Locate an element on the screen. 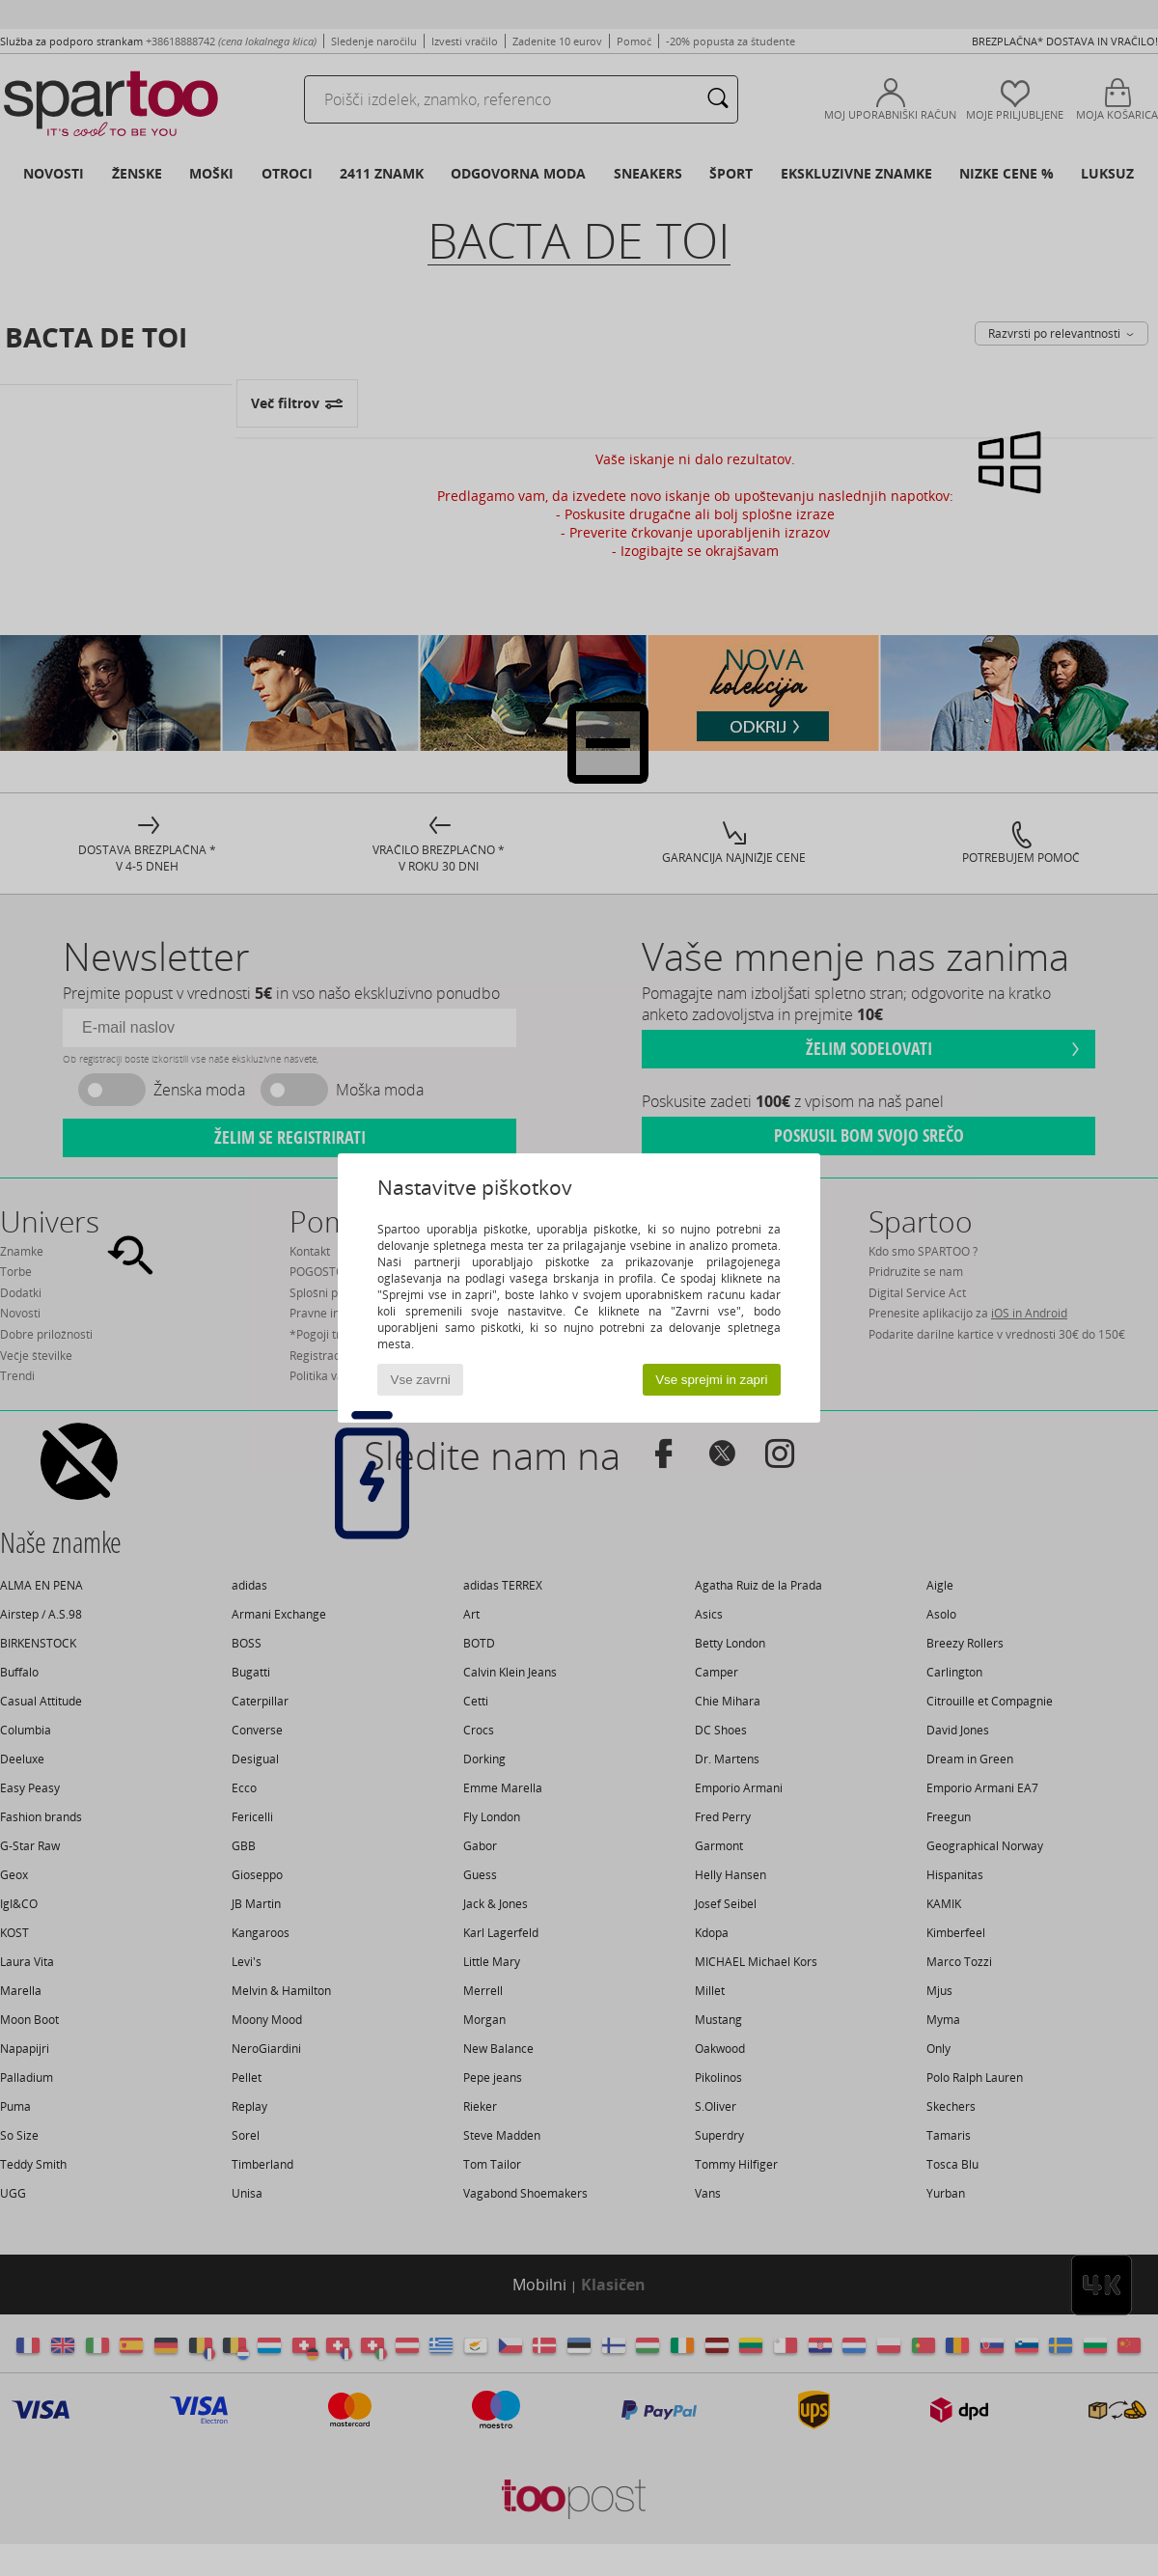  open windows start menu is located at coordinates (1012, 462).